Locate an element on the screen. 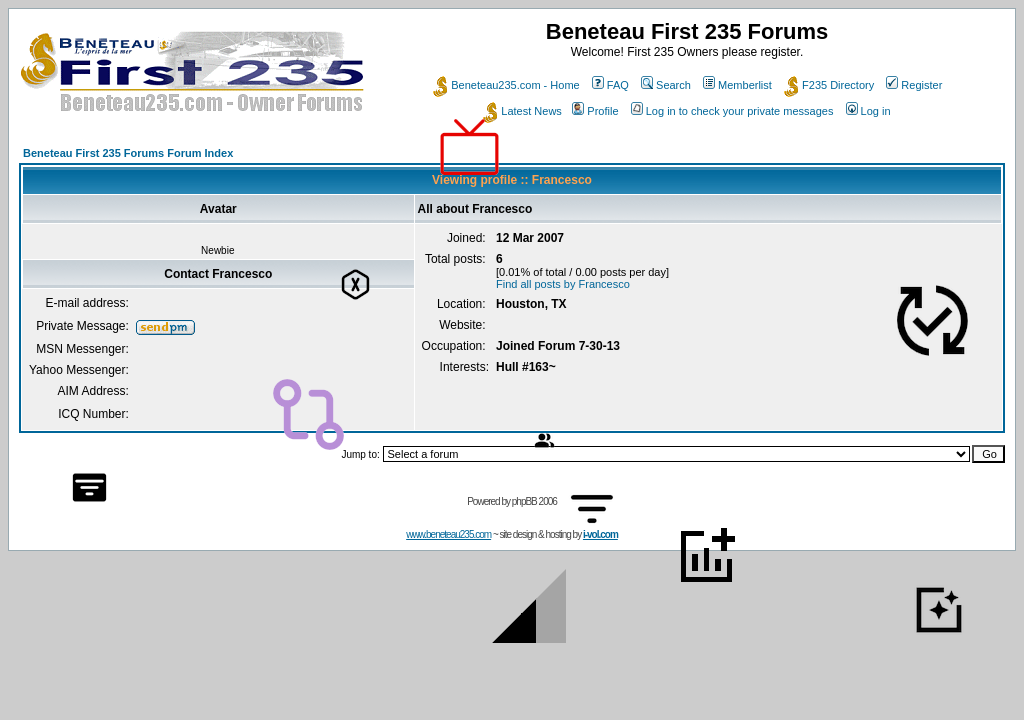  view contacts or people list is located at coordinates (544, 440).